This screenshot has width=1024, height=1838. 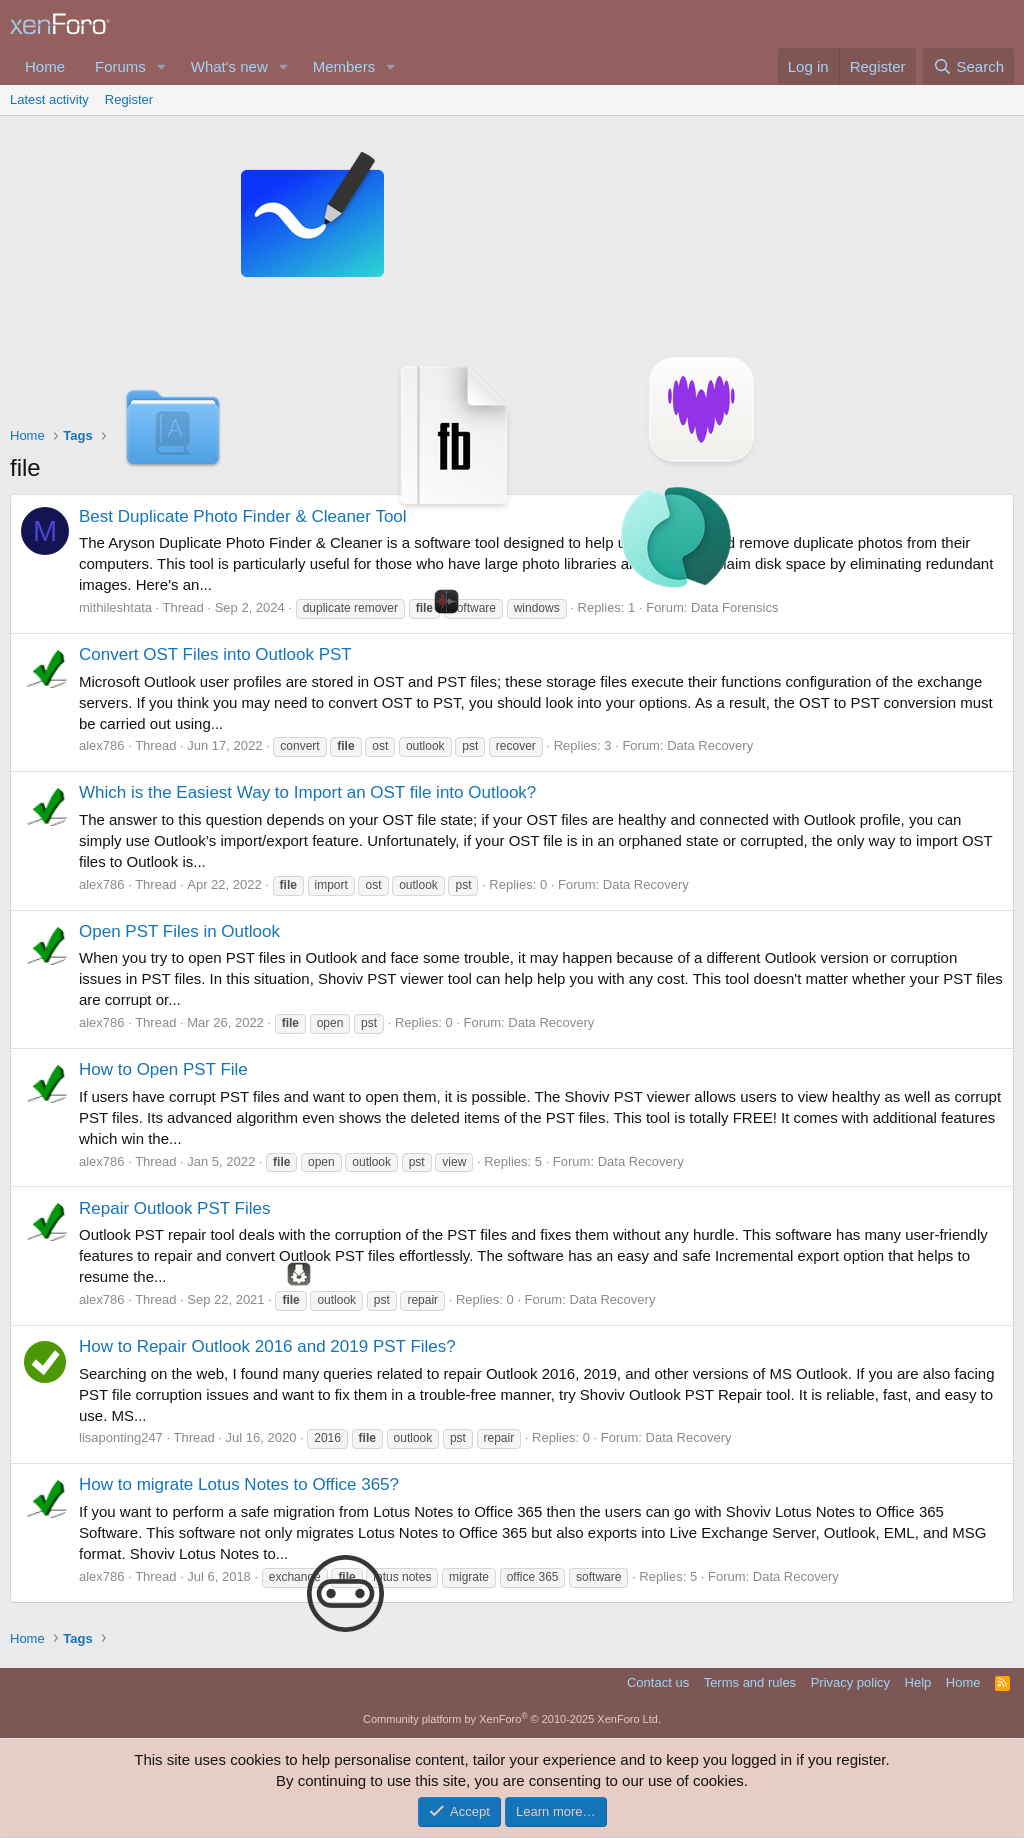 I want to click on open typography or font-related files folder, so click(x=173, y=427).